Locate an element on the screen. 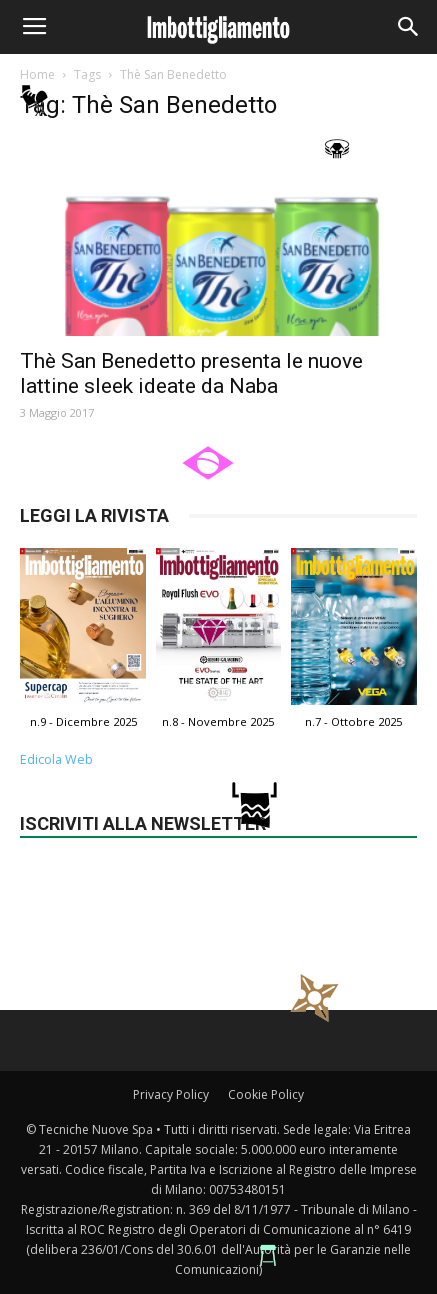 The image size is (437, 1294). bar seating or stool furniture option is located at coordinates (268, 1255).